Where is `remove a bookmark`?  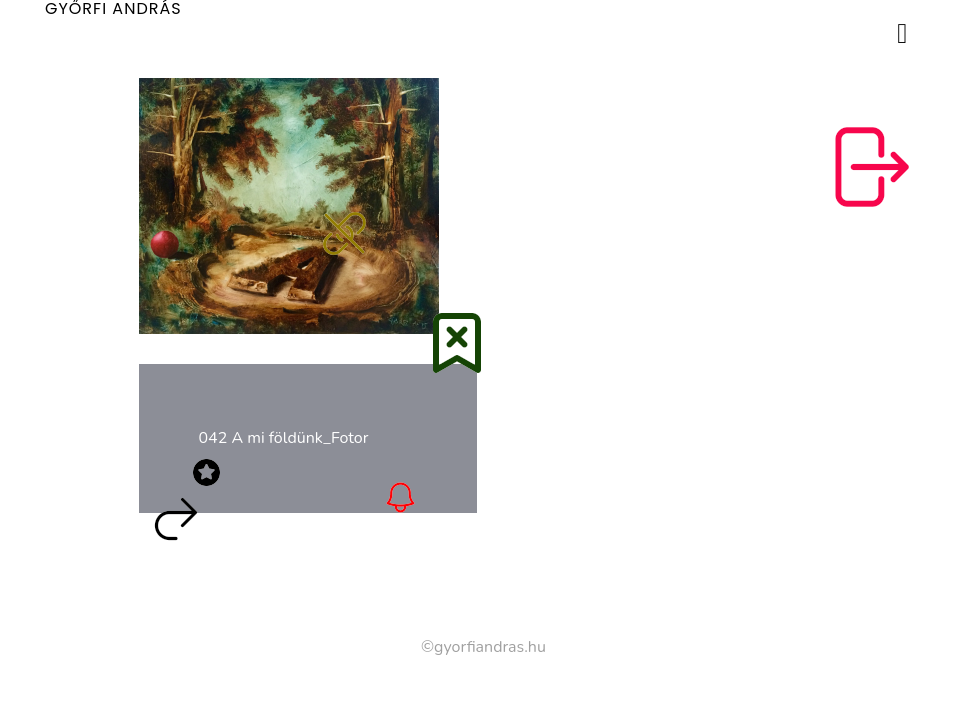
remove a bookmark is located at coordinates (457, 343).